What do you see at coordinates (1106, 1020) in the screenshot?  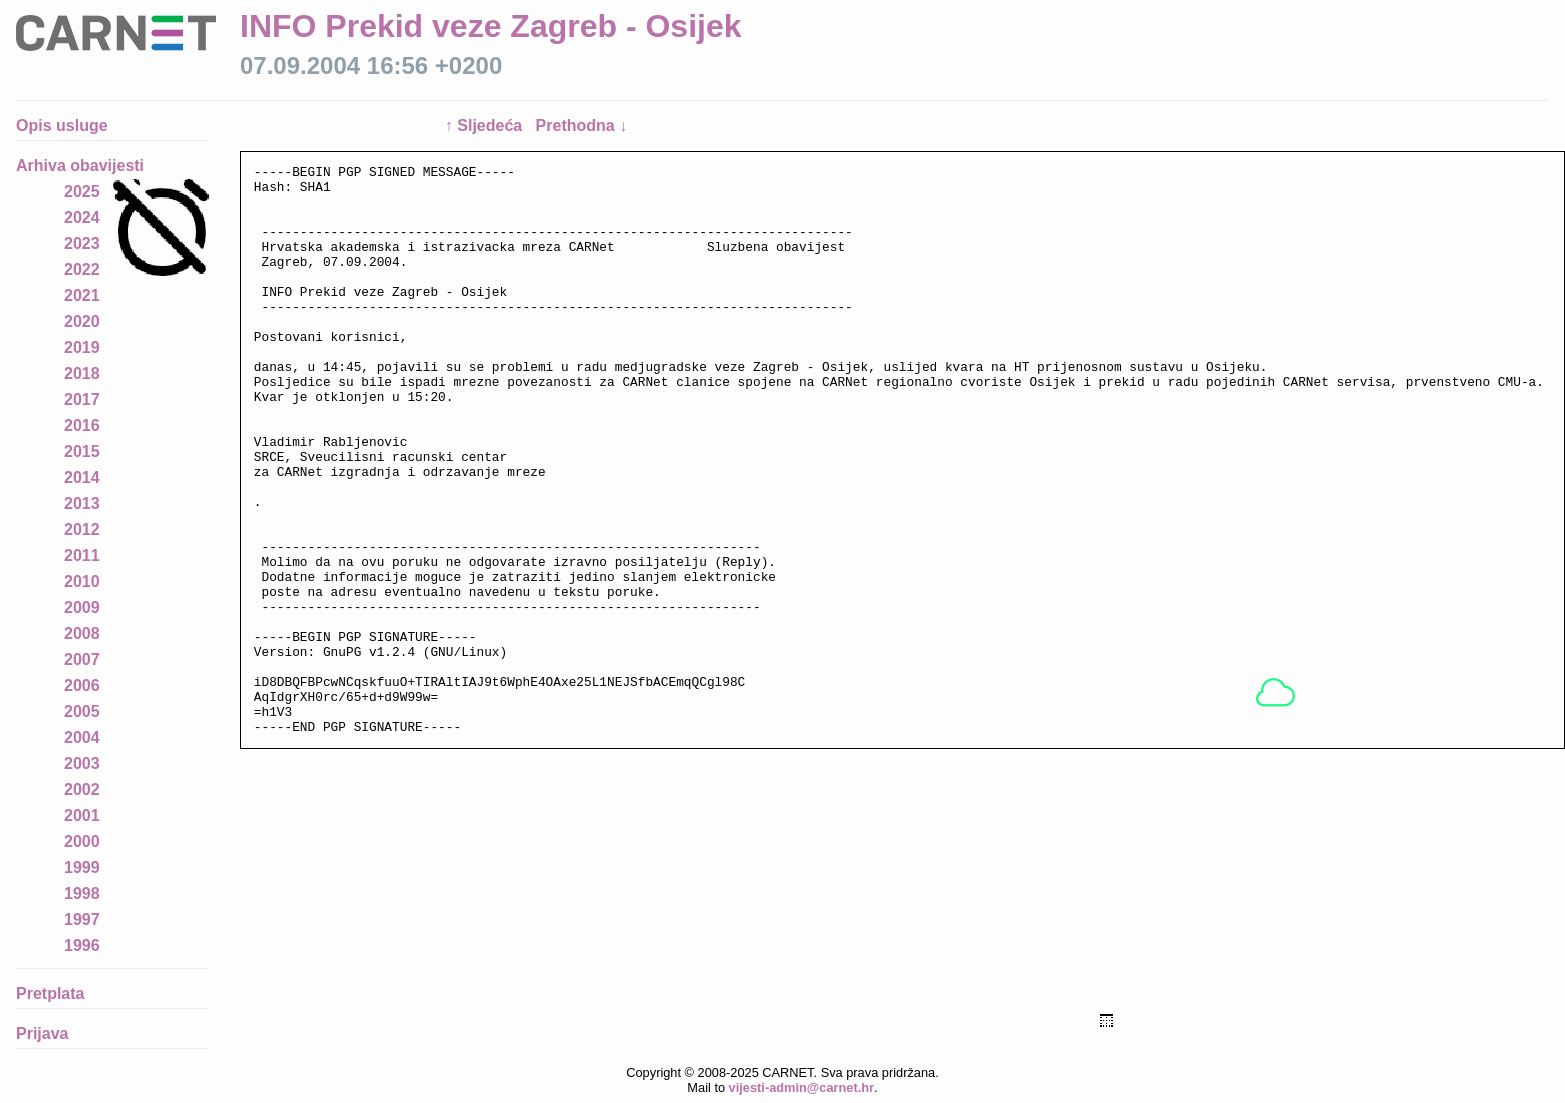 I see `apply border to top edge of cell or table` at bounding box center [1106, 1020].